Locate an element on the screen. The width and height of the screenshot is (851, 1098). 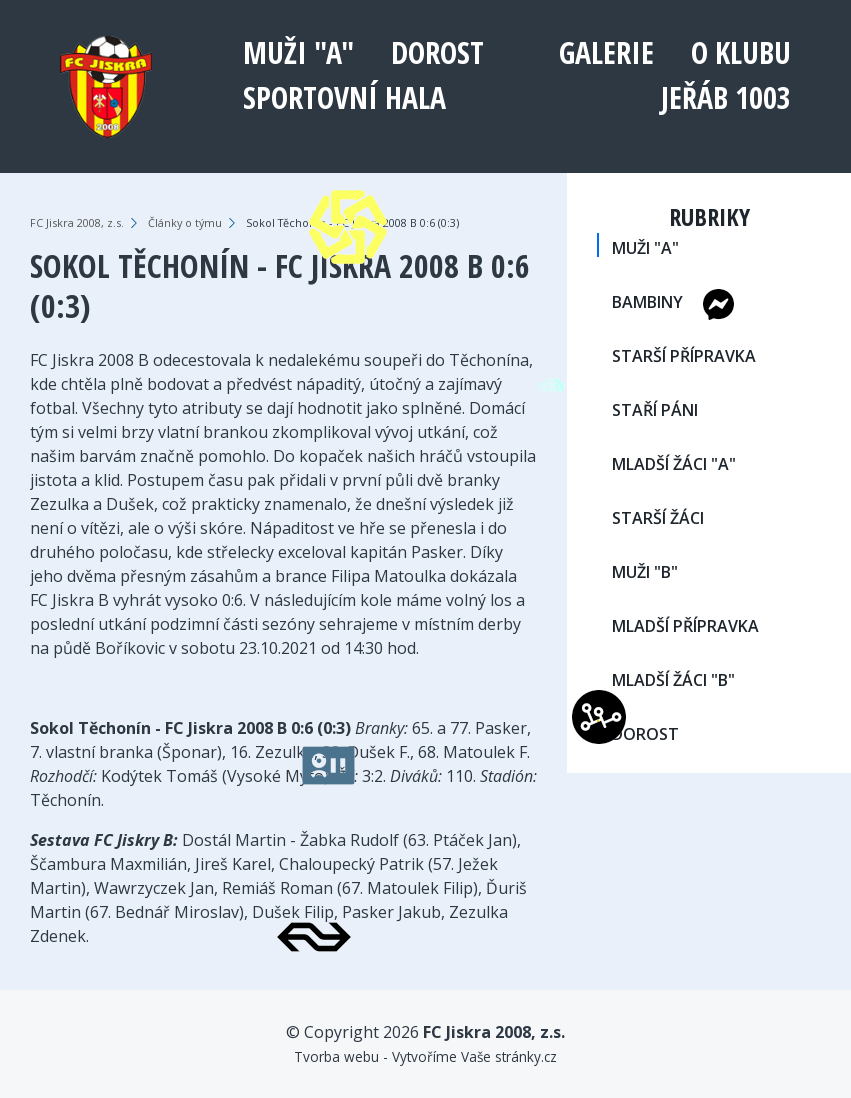
images.cv logo is located at coordinates (348, 227).